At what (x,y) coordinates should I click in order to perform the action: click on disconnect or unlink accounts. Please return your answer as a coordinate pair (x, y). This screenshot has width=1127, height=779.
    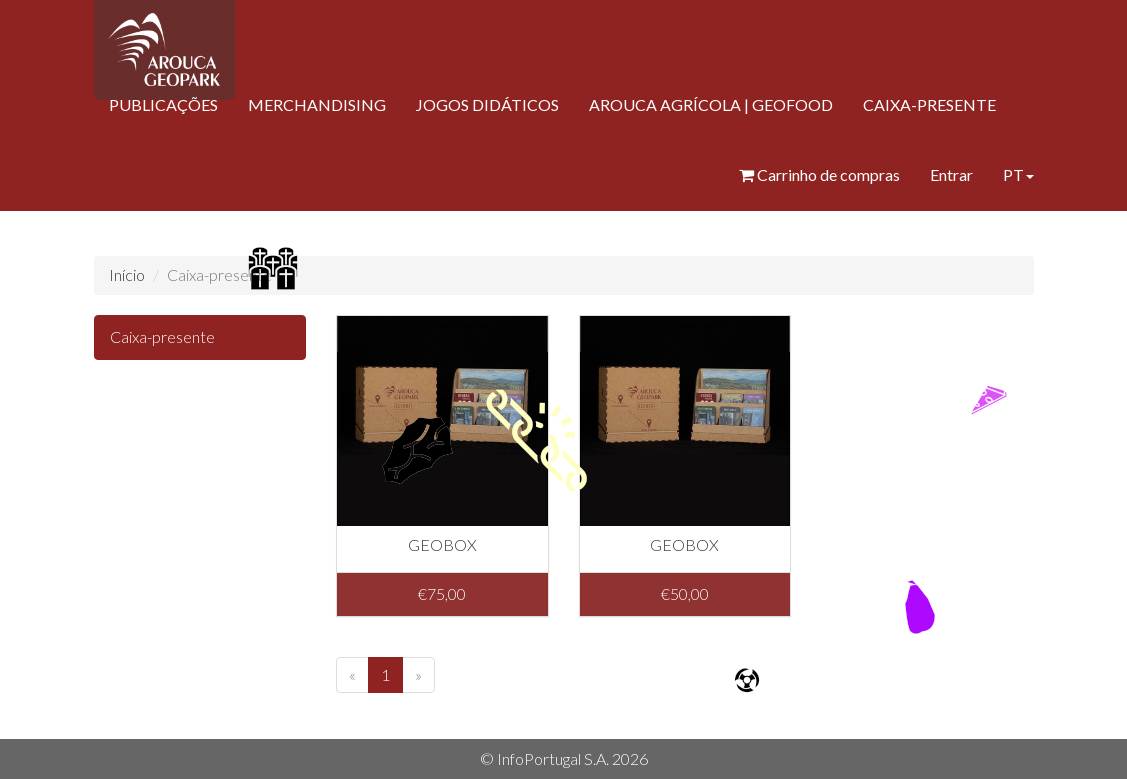
    Looking at the image, I should click on (536, 440).